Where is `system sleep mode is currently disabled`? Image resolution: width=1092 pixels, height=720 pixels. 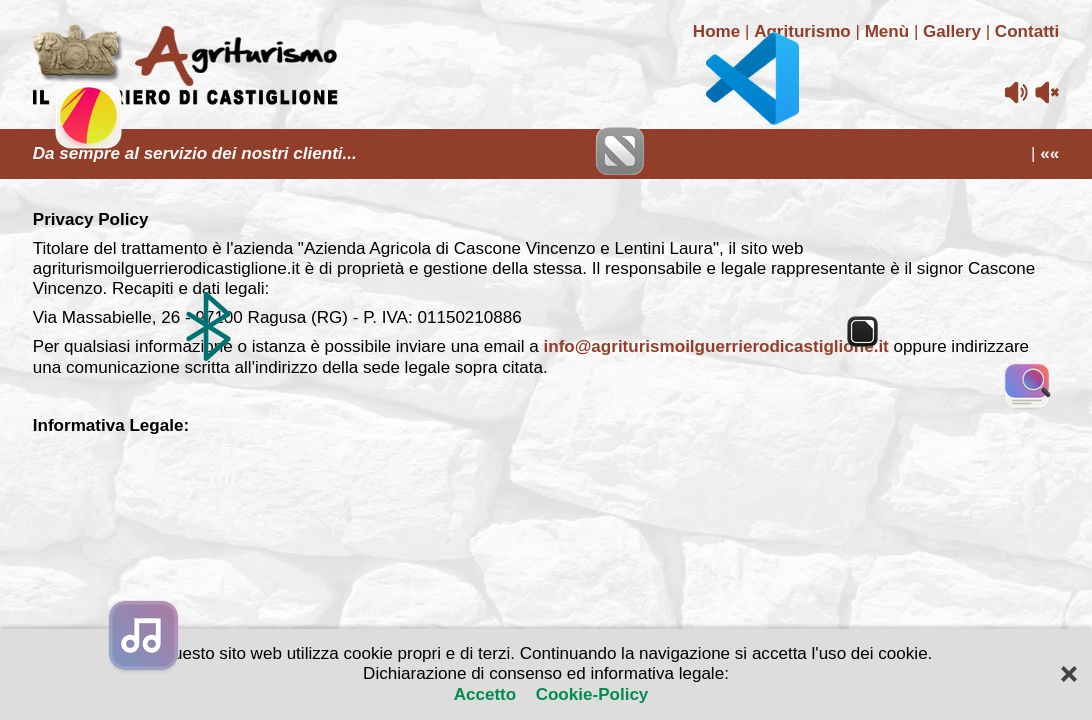 system sleep mode is currently disabled is located at coordinates (873, 243).